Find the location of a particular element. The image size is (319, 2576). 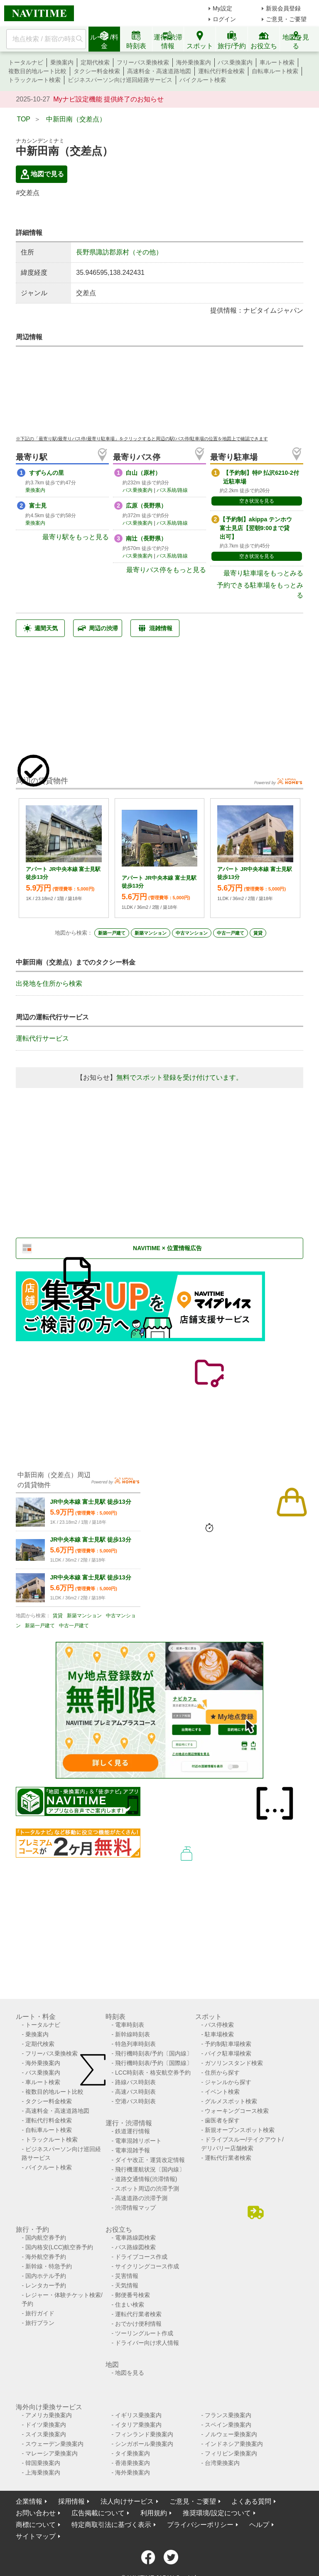

start or stop a timer is located at coordinates (209, 1528).